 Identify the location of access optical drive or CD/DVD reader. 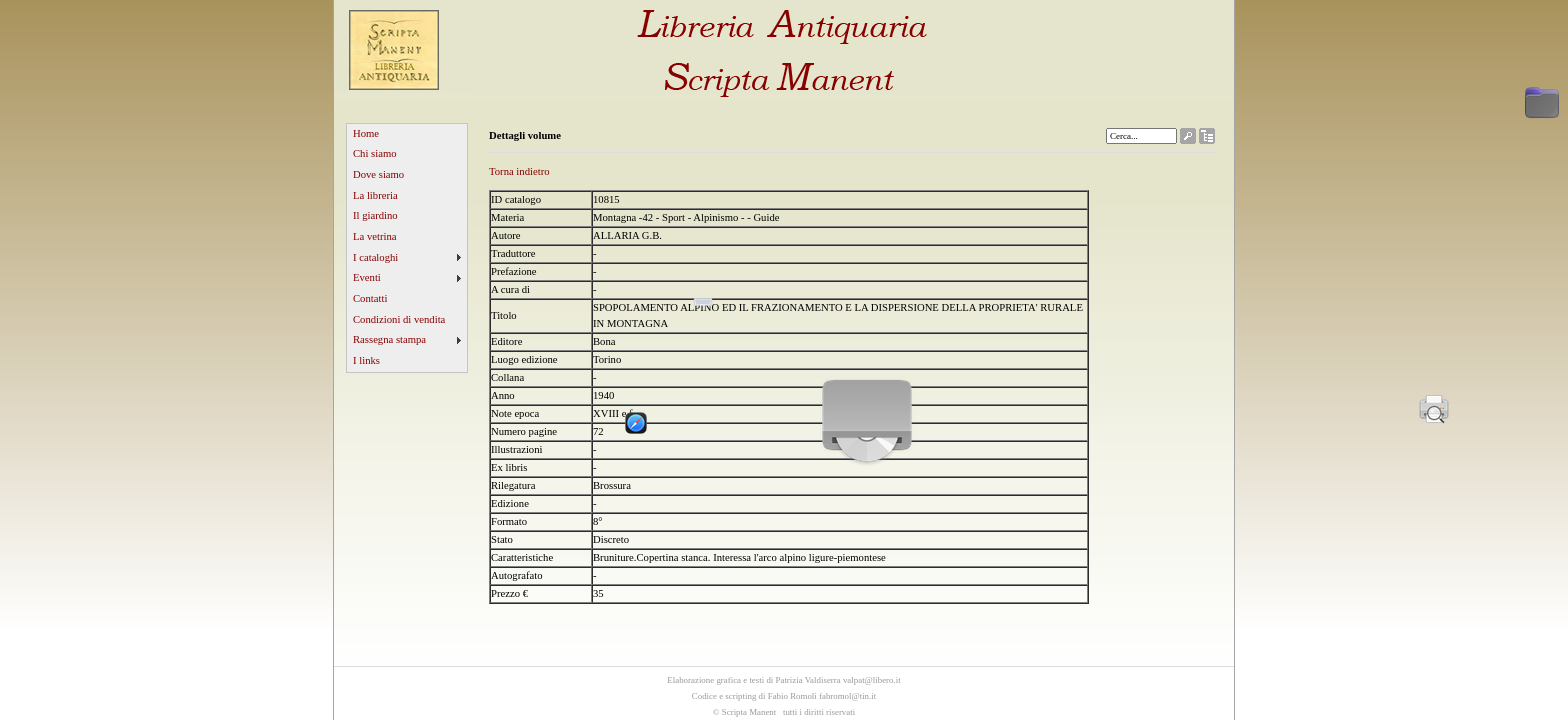
(867, 415).